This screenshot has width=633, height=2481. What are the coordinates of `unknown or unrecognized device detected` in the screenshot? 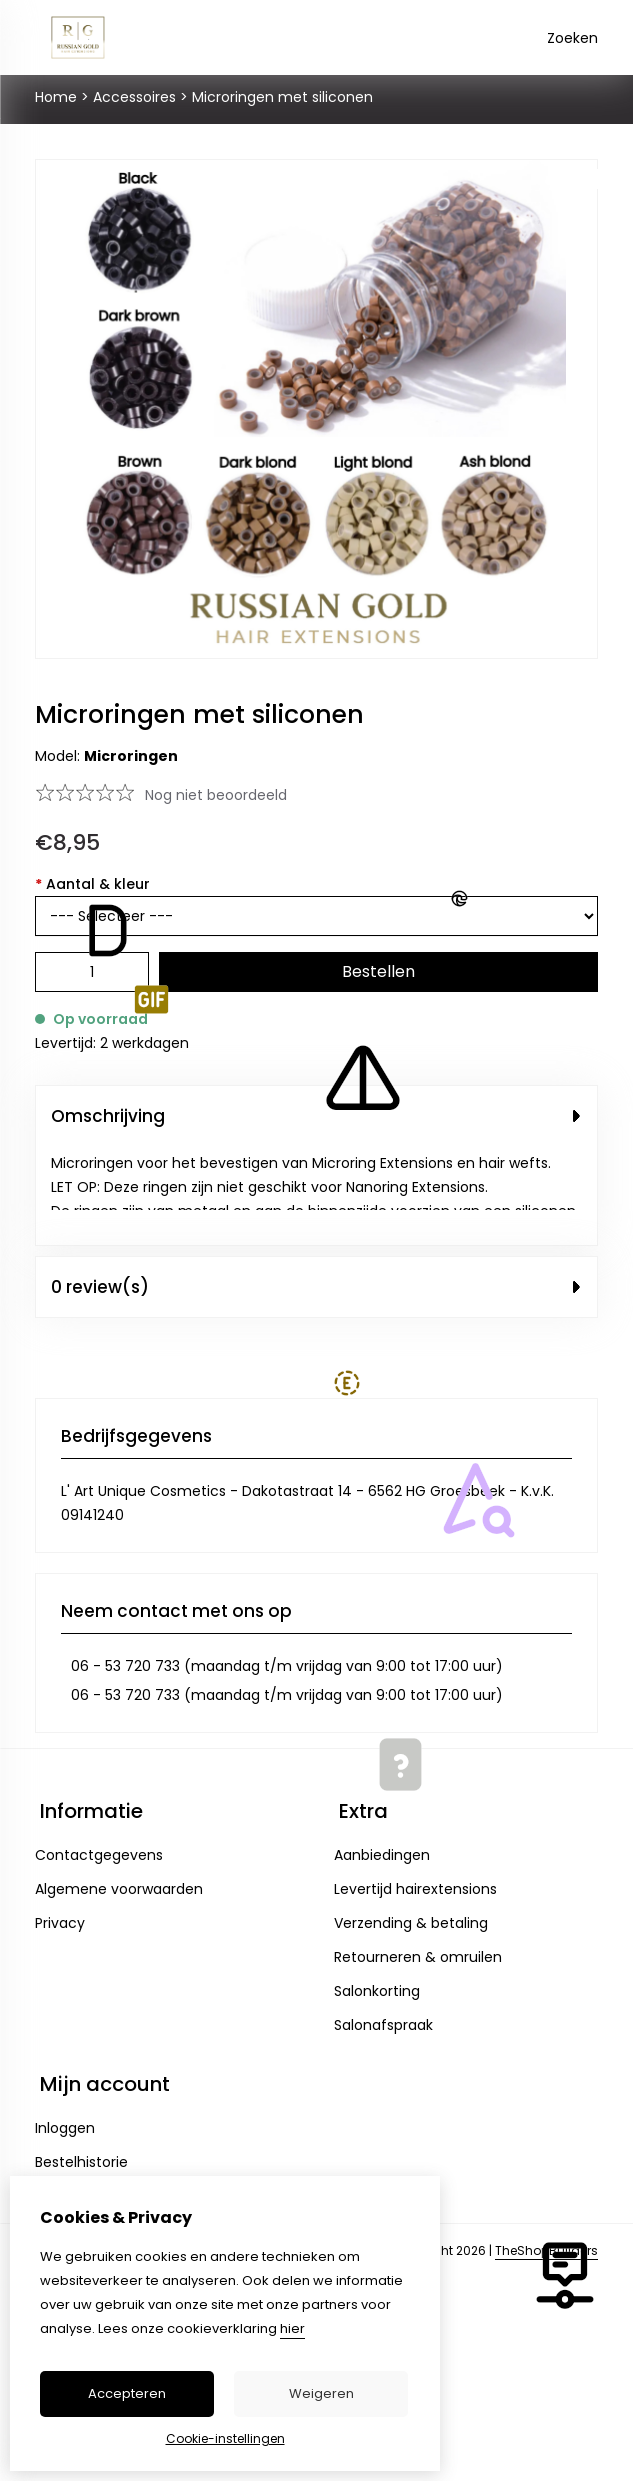 It's located at (400, 1764).